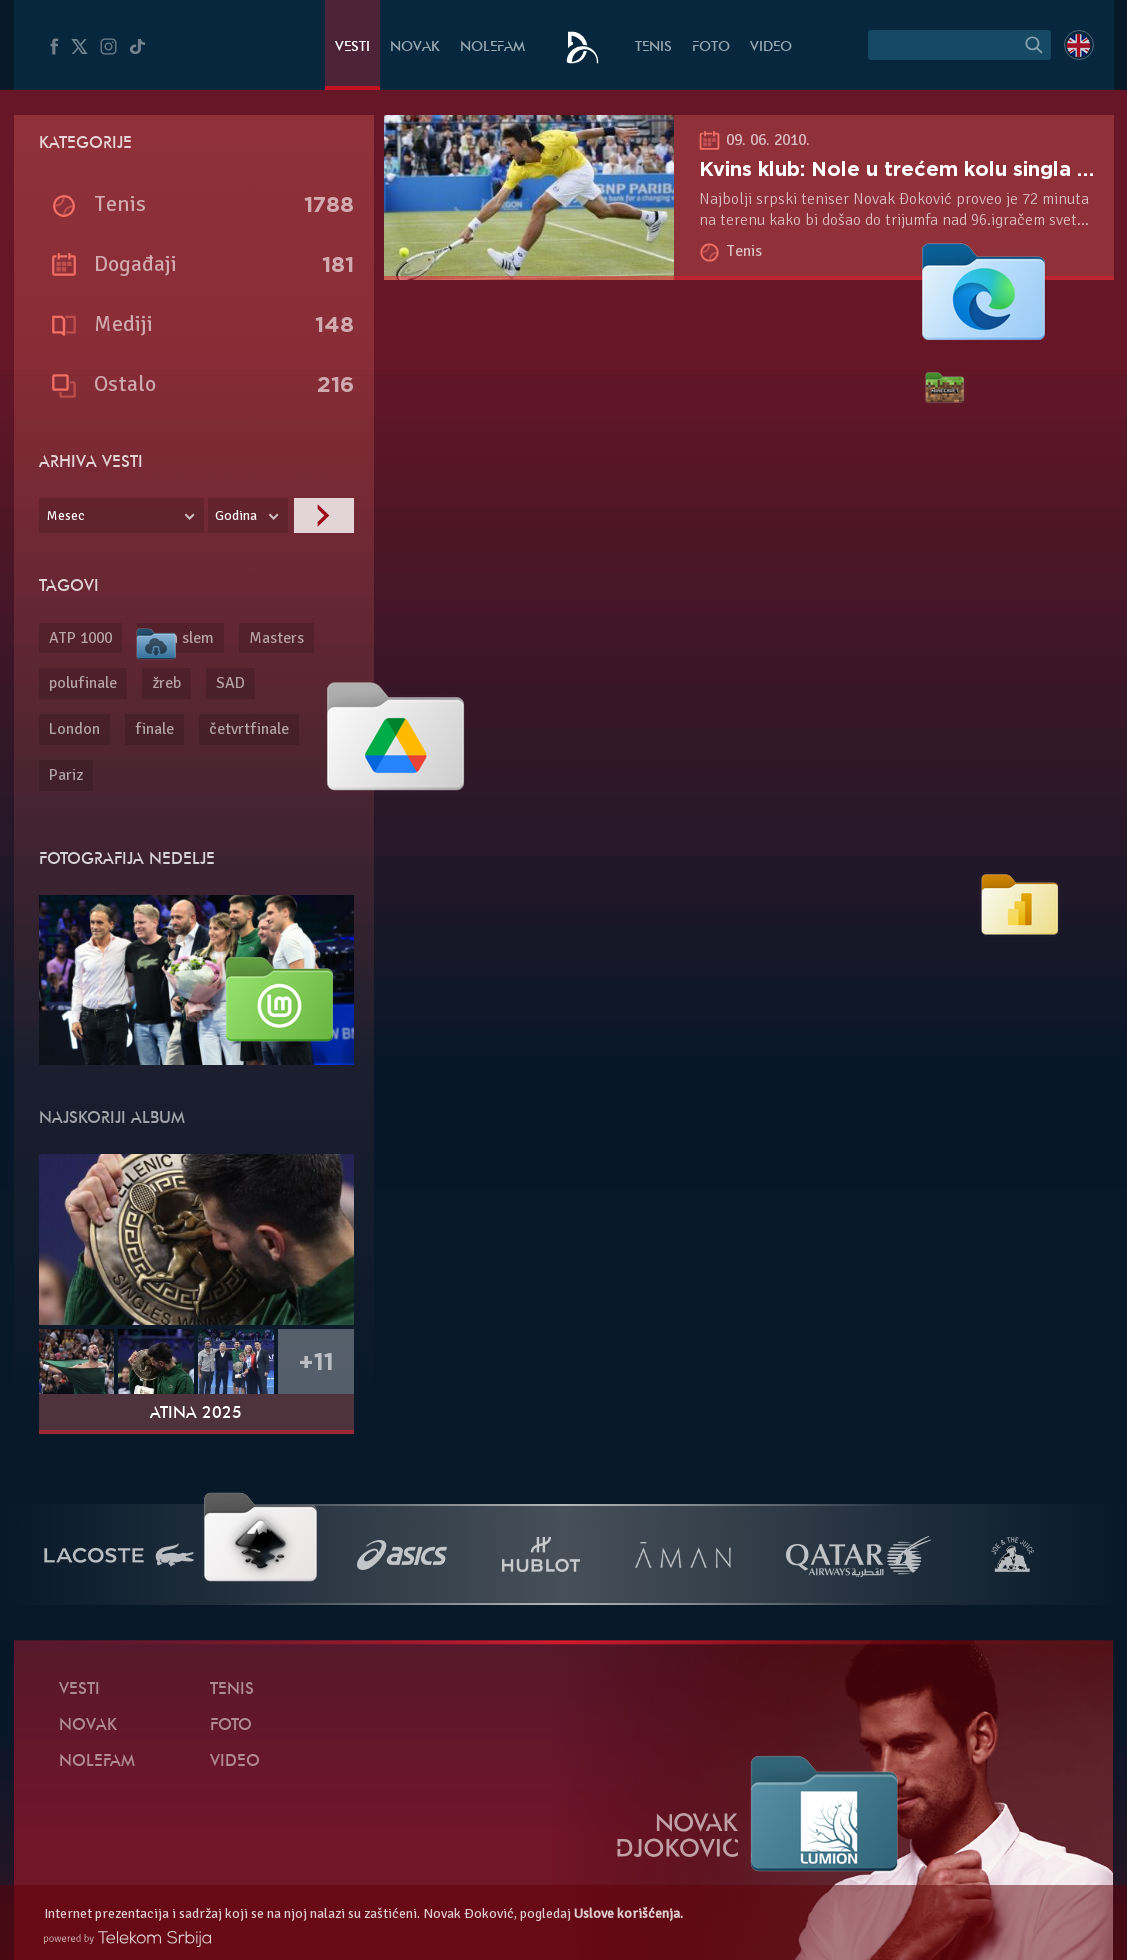  Describe the element at coordinates (823, 1817) in the screenshot. I see `open lumion project files folder` at that location.